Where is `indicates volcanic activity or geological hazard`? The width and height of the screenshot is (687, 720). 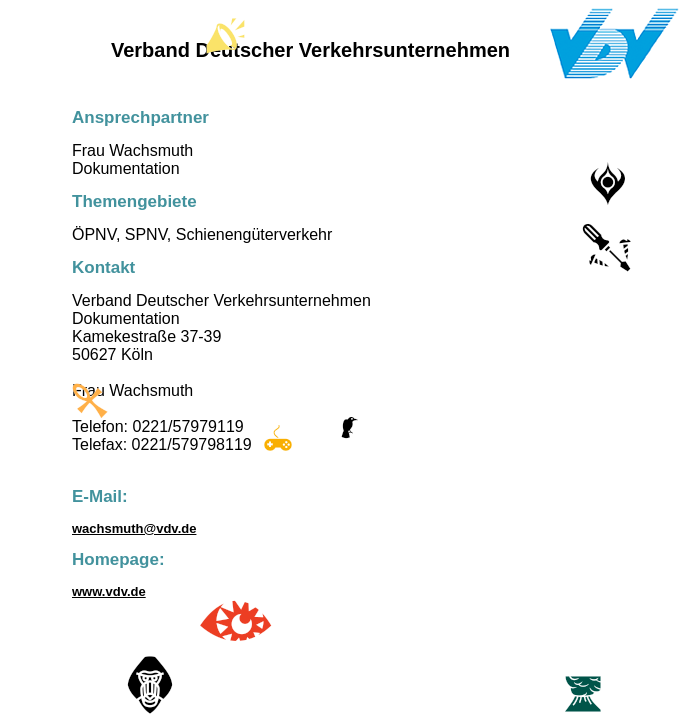 indicates volcanic activity or geological hazard is located at coordinates (583, 694).